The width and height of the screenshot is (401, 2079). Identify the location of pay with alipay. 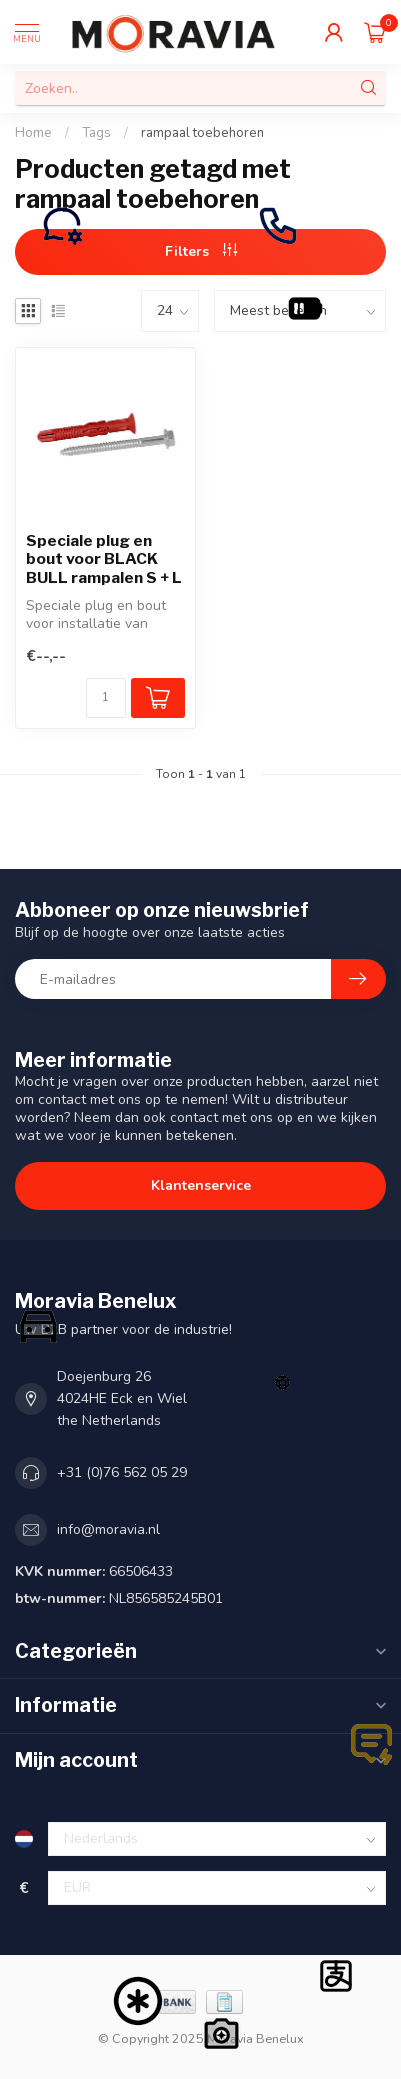
(336, 1976).